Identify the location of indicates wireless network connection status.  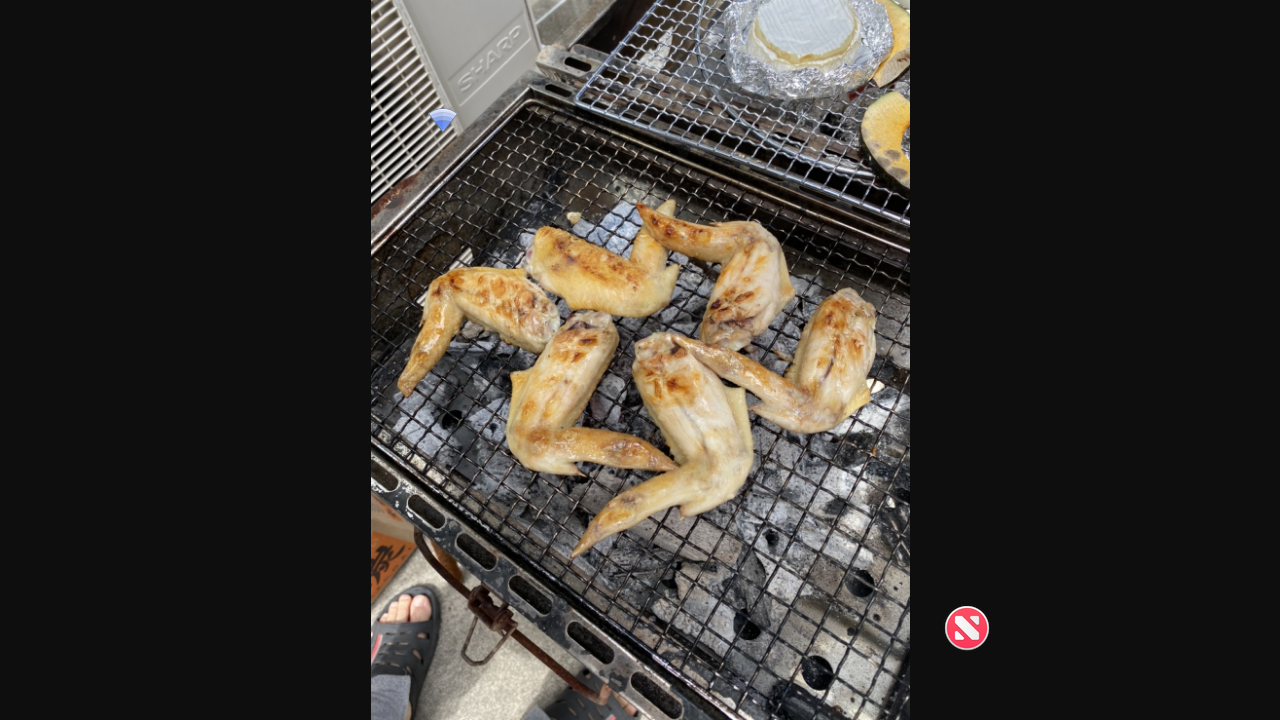
(443, 120).